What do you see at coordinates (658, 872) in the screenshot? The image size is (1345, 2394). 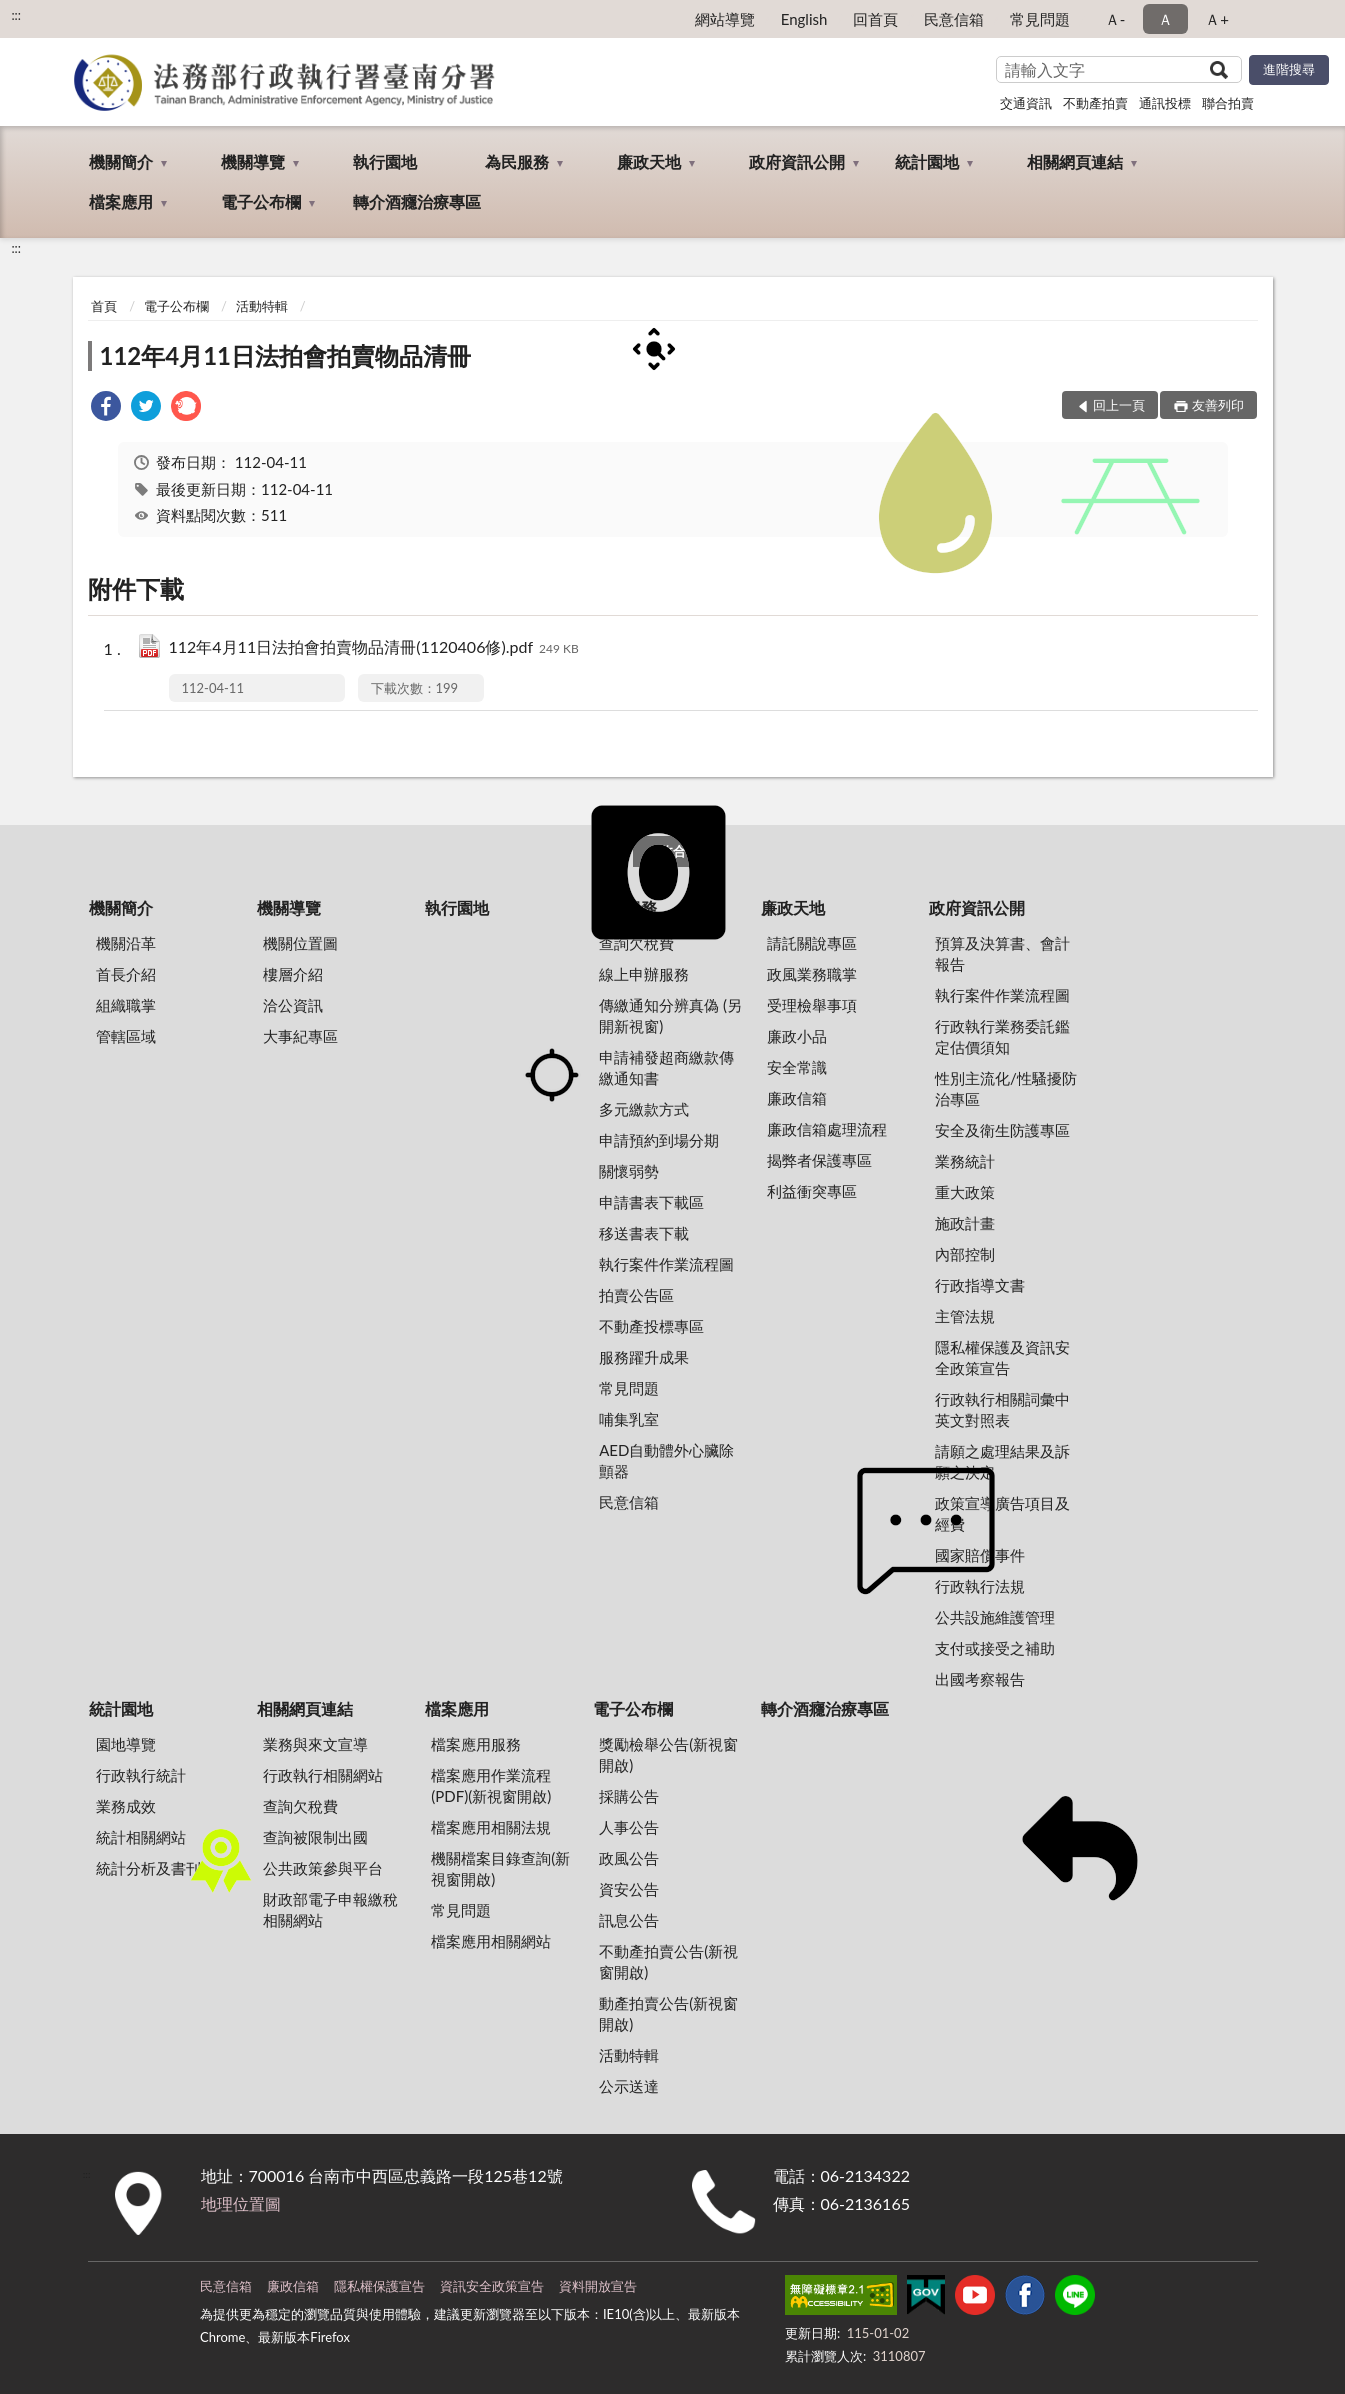 I see `indicates zero or no items` at bounding box center [658, 872].